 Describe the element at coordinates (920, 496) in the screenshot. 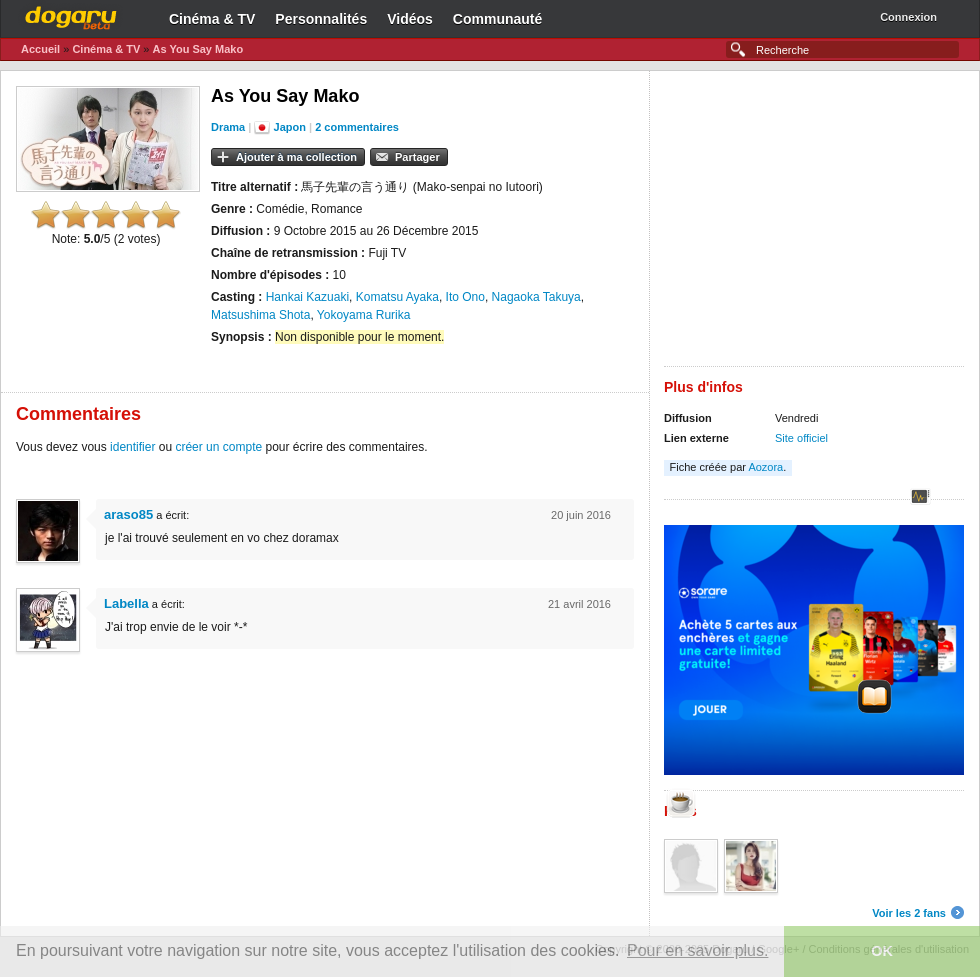

I see `open system monitor to view CPU, memory, and process activity` at that location.